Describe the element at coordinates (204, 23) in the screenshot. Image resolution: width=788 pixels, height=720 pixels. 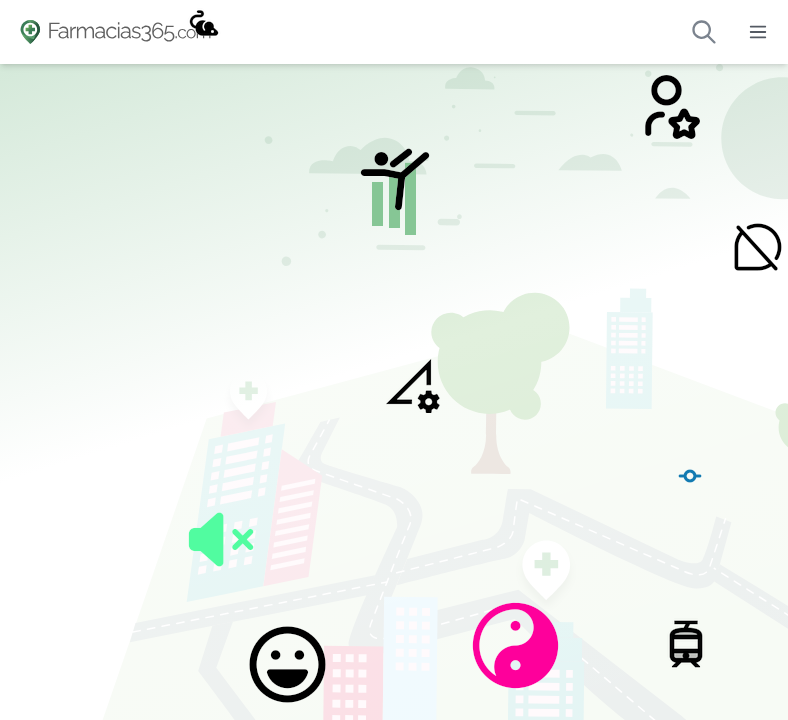
I see `request pest control services for rodents` at that location.